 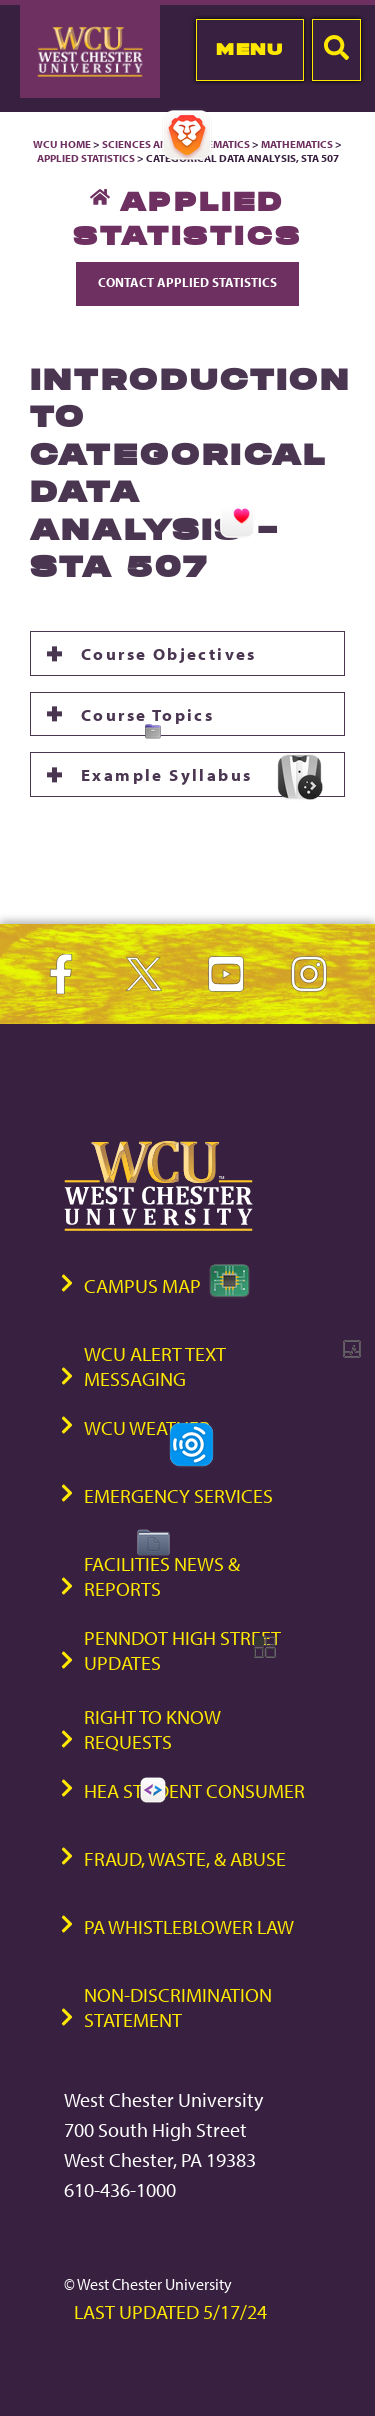 What do you see at coordinates (299, 776) in the screenshot?
I see `customize plasma desktop theme settings` at bounding box center [299, 776].